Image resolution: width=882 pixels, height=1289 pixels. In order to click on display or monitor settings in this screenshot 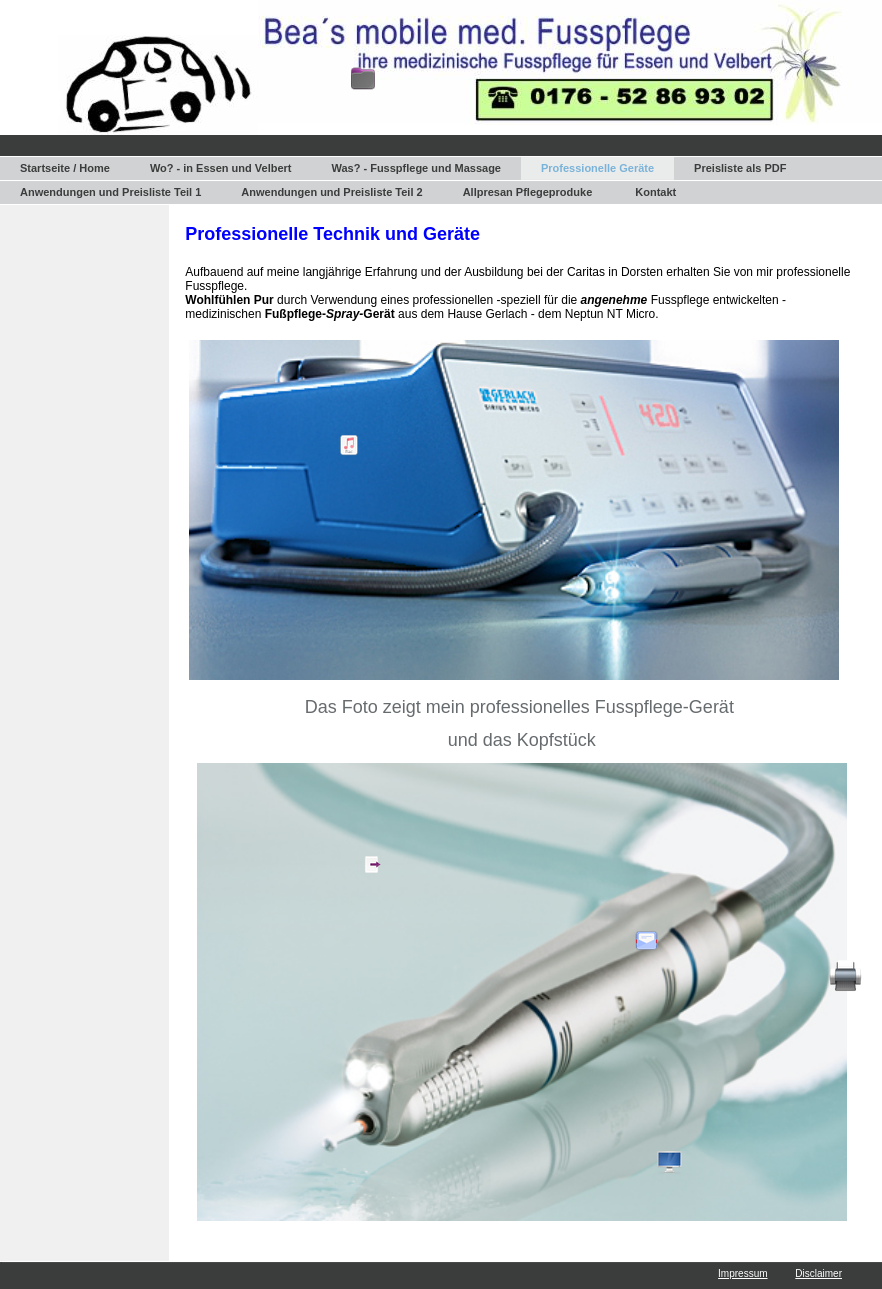, I will do `click(669, 1161)`.